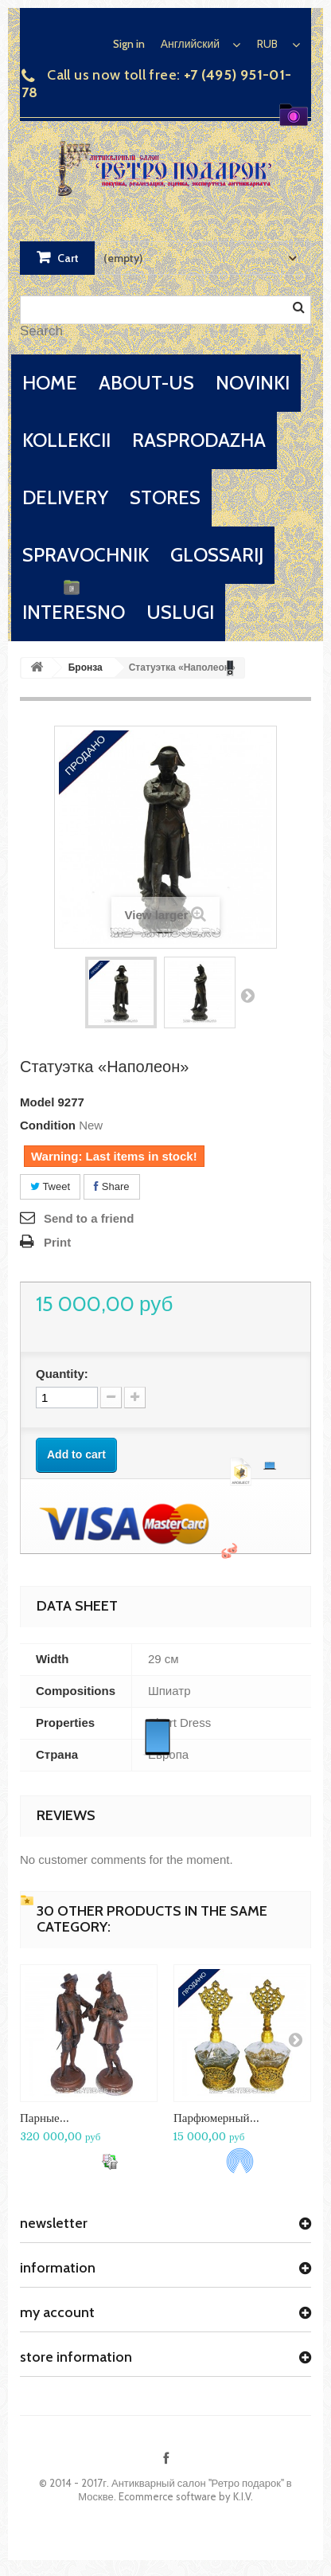  I want to click on open wondershare demoair folder, so click(294, 115).